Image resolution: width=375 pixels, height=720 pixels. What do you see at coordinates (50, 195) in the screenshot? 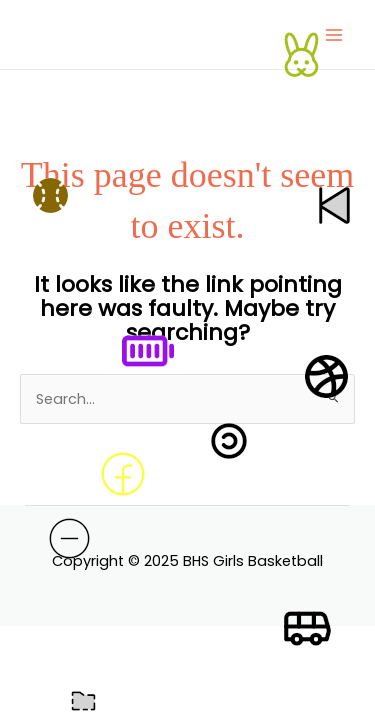
I see `view baseball scores or stats` at bounding box center [50, 195].